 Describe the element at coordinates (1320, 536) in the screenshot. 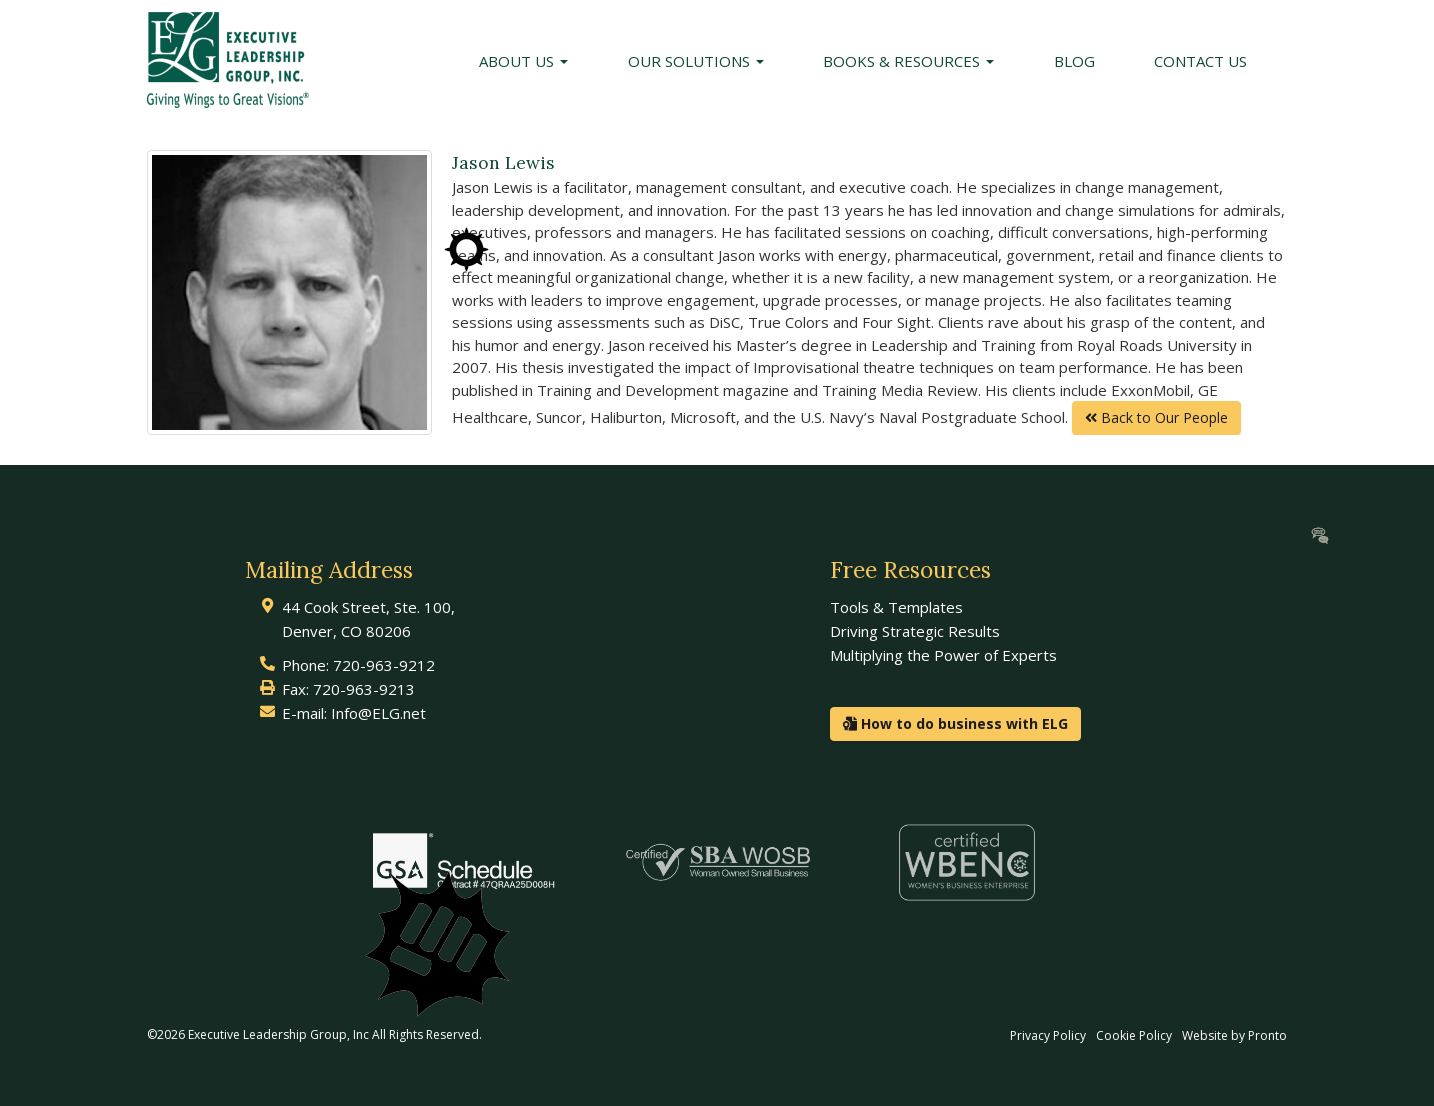

I see `open chat or messaging feature` at that location.